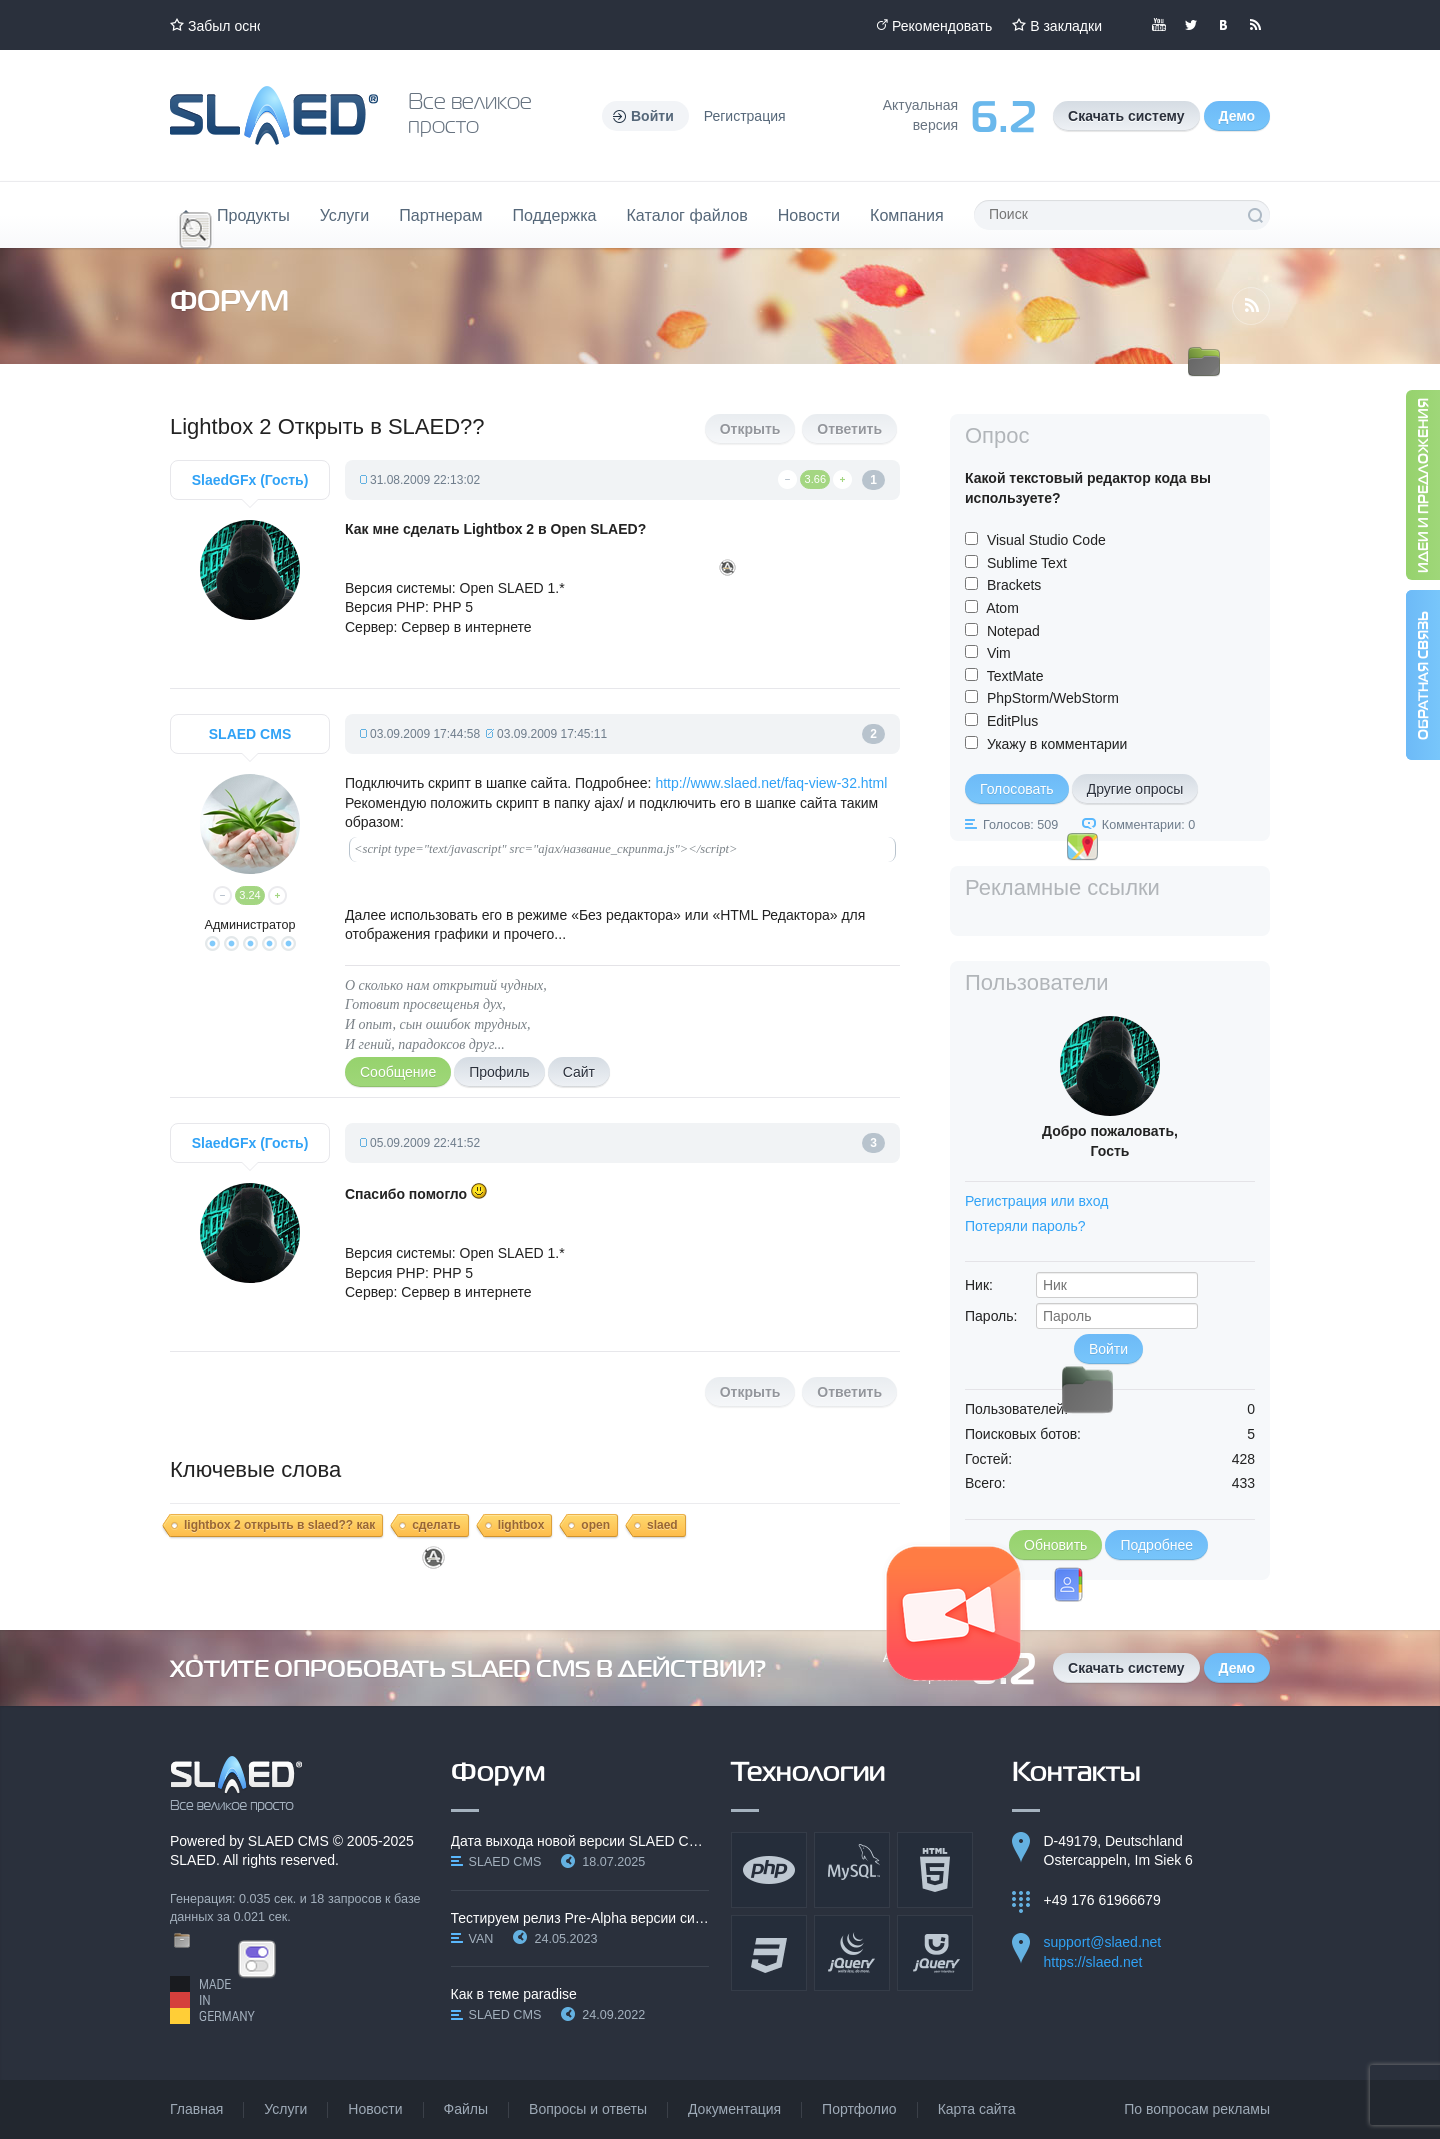  Describe the element at coordinates (1087, 1389) in the screenshot. I see `an open folder ready to display its contents` at that location.